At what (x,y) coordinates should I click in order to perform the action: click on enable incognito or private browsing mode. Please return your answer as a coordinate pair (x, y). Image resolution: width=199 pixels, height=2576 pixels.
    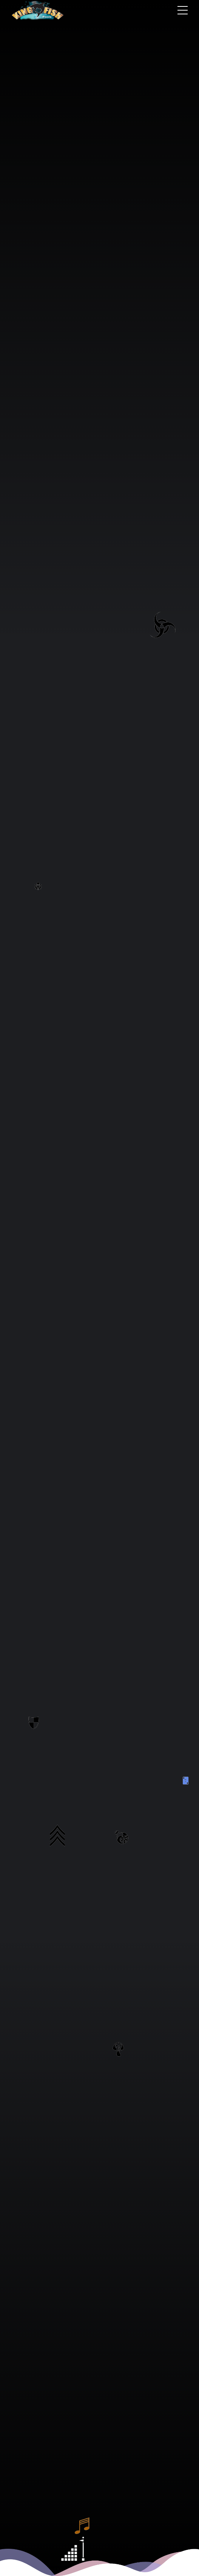
    Looking at the image, I should click on (38, 886).